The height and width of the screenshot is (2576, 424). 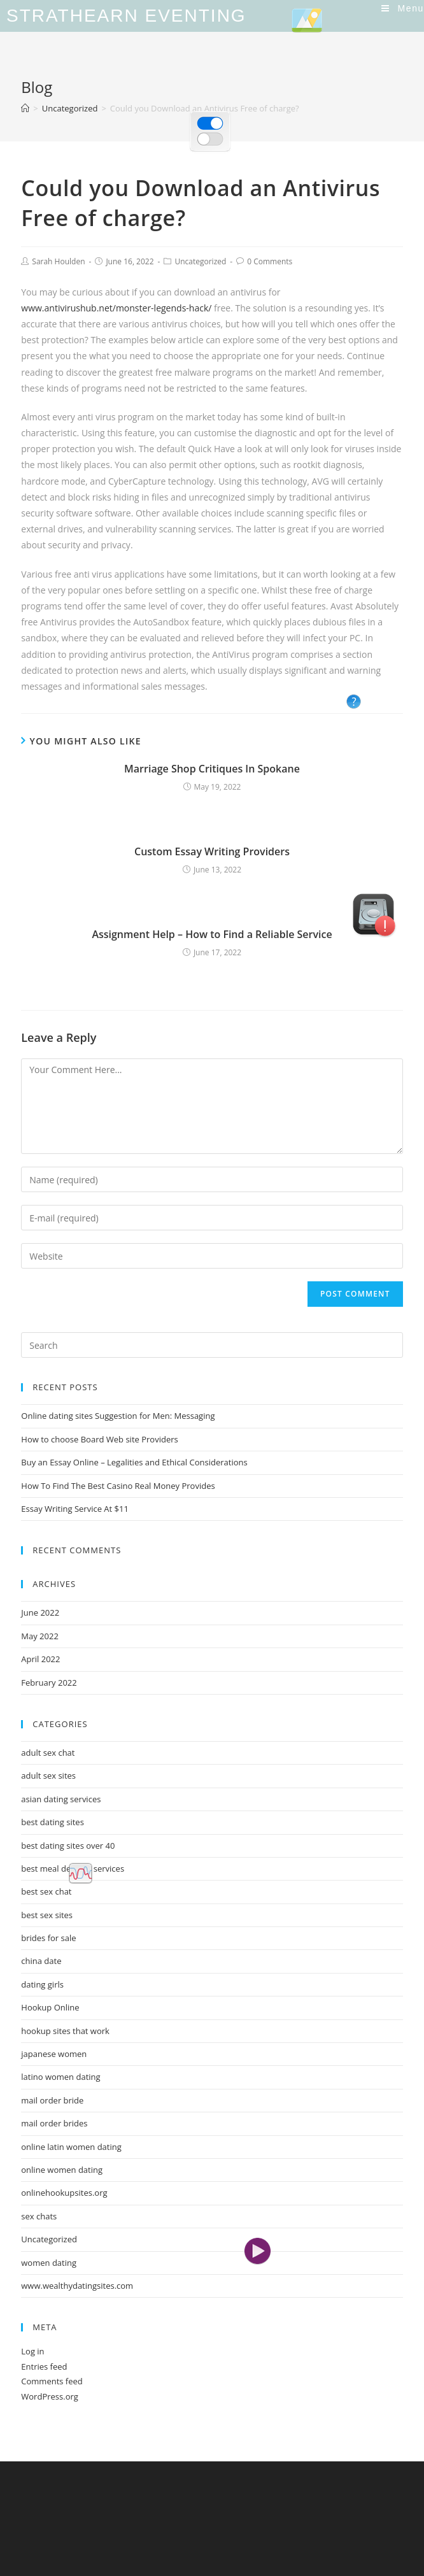 What do you see at coordinates (257, 2251) in the screenshot?
I see `indicates video content or media files` at bounding box center [257, 2251].